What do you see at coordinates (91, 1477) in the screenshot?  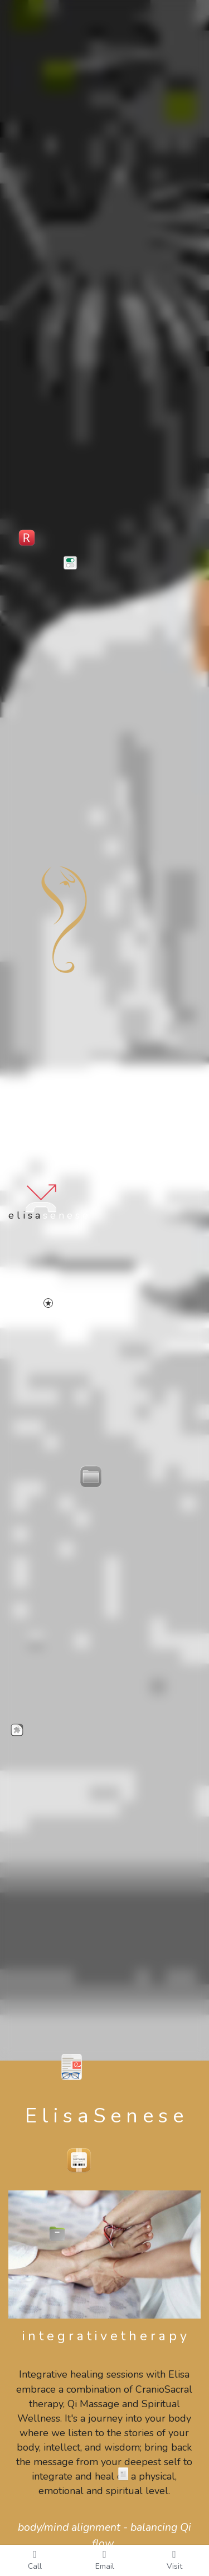 I see `open the files app to browse documents` at bounding box center [91, 1477].